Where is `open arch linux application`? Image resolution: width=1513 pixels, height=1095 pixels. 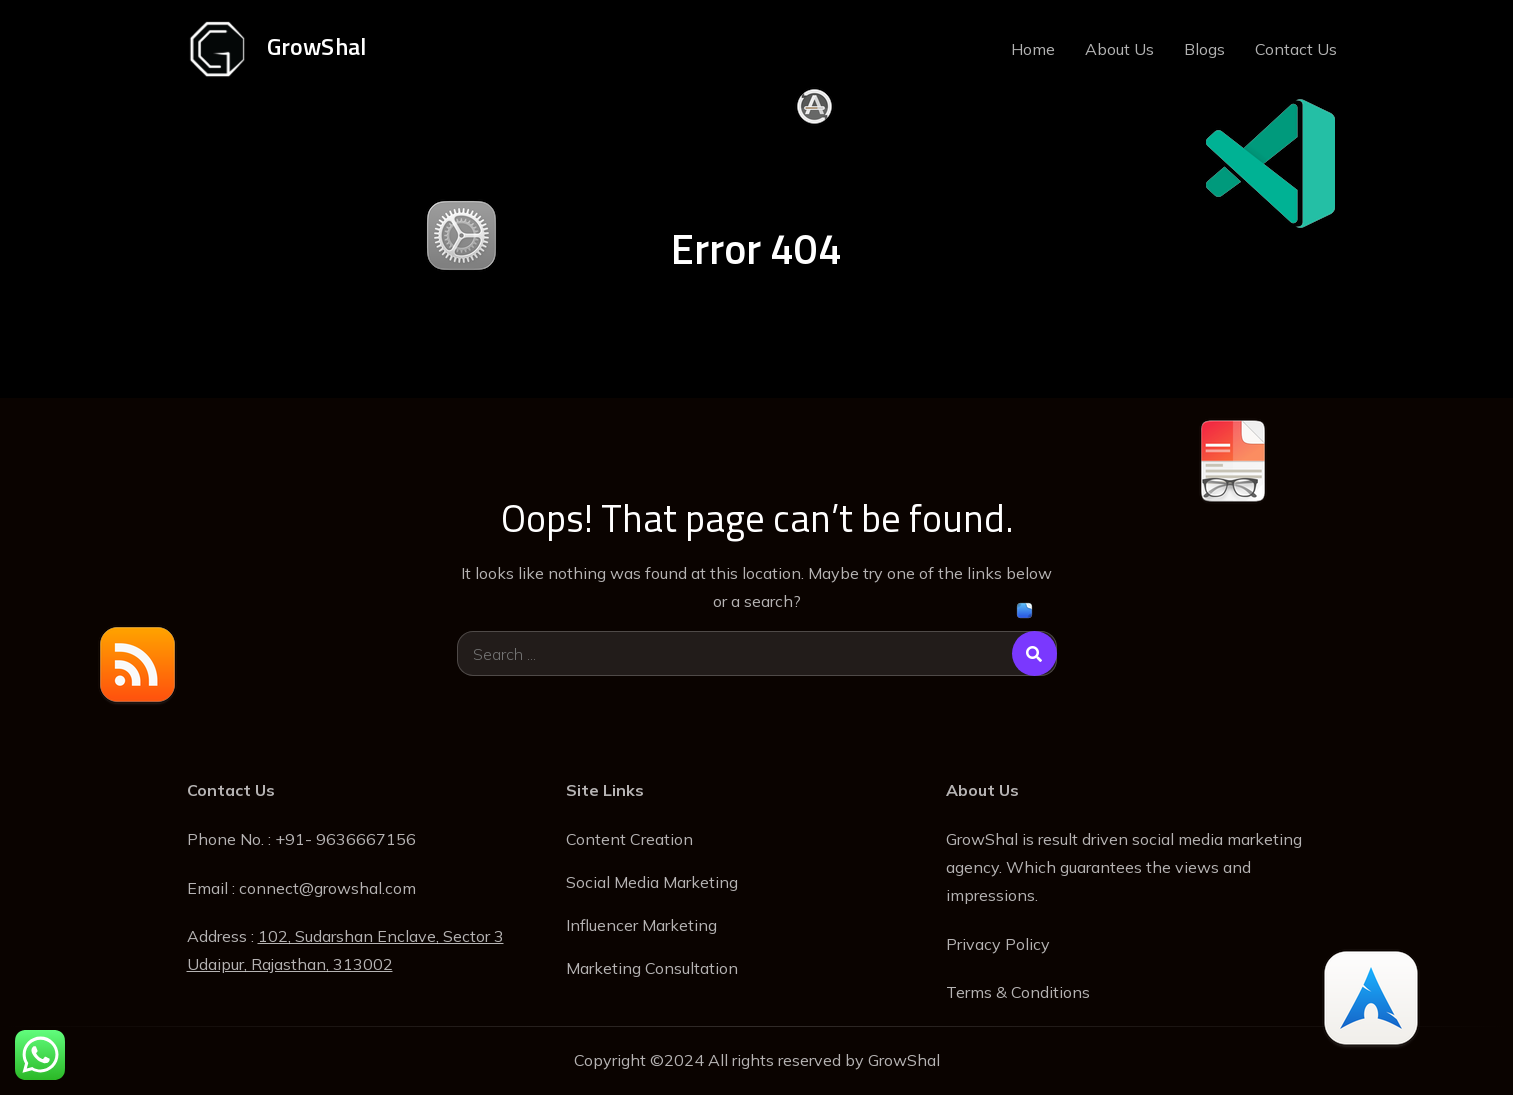 open arch linux application is located at coordinates (1371, 998).